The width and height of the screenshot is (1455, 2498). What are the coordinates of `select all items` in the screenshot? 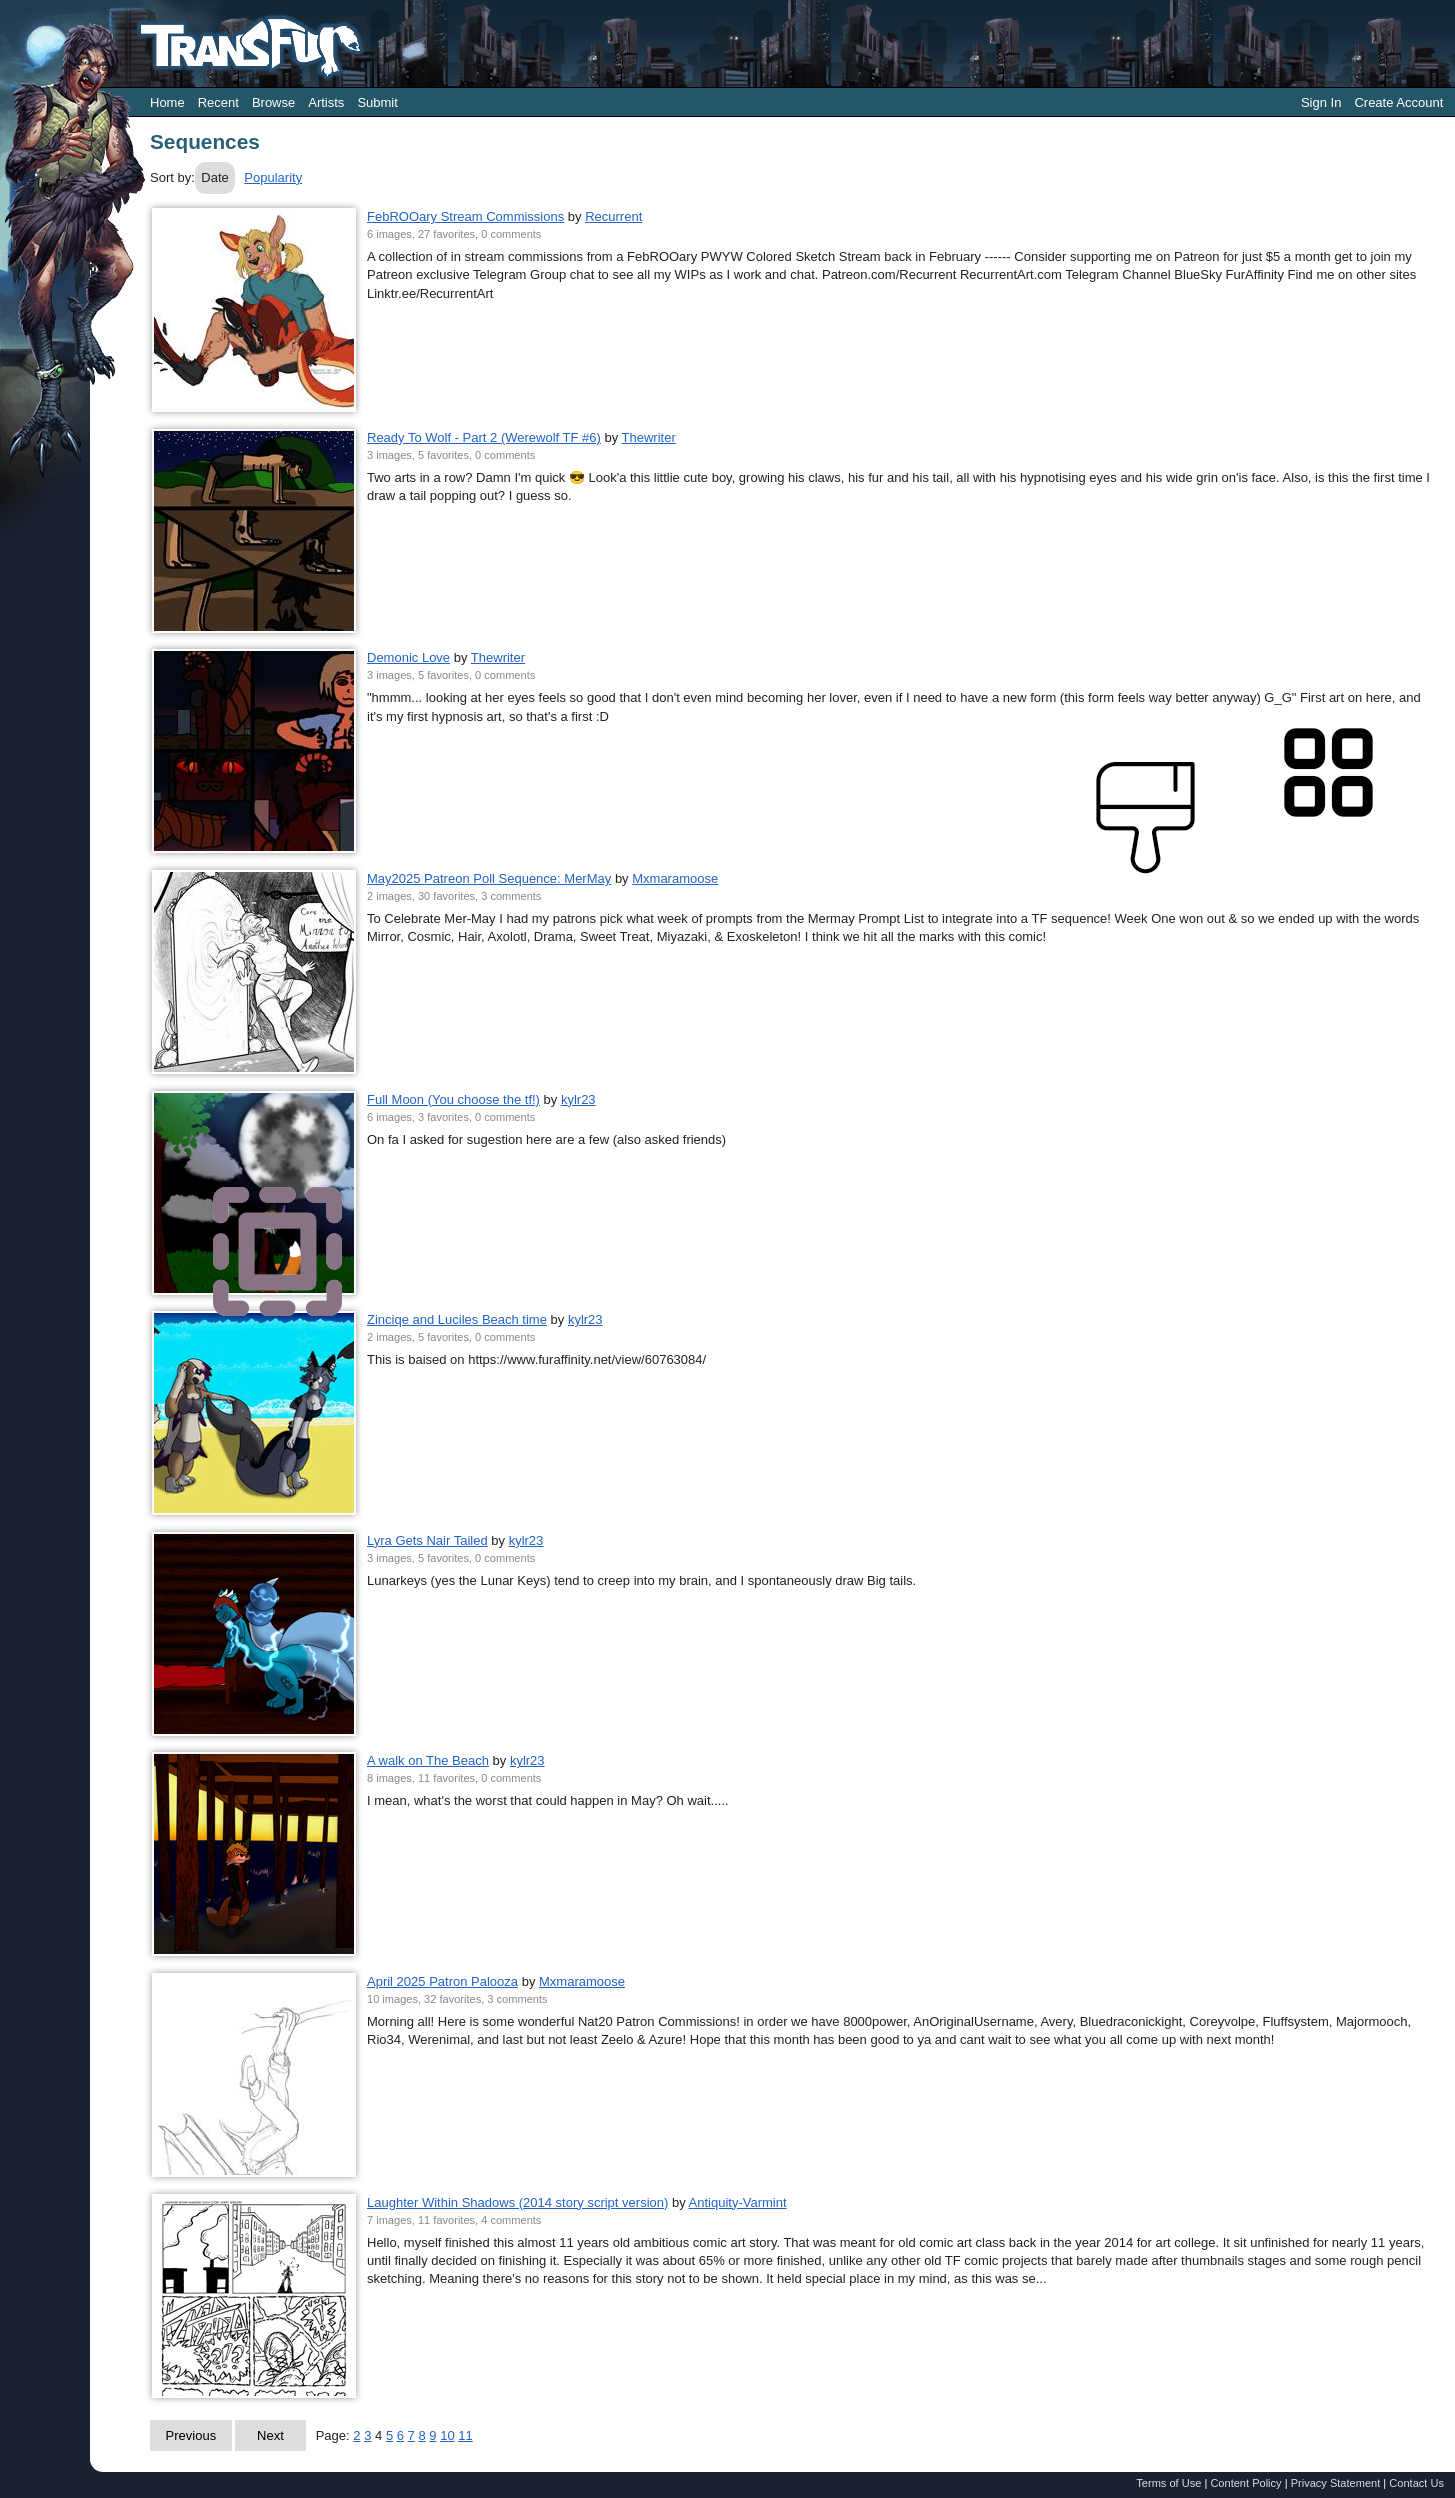 It's located at (277, 1251).